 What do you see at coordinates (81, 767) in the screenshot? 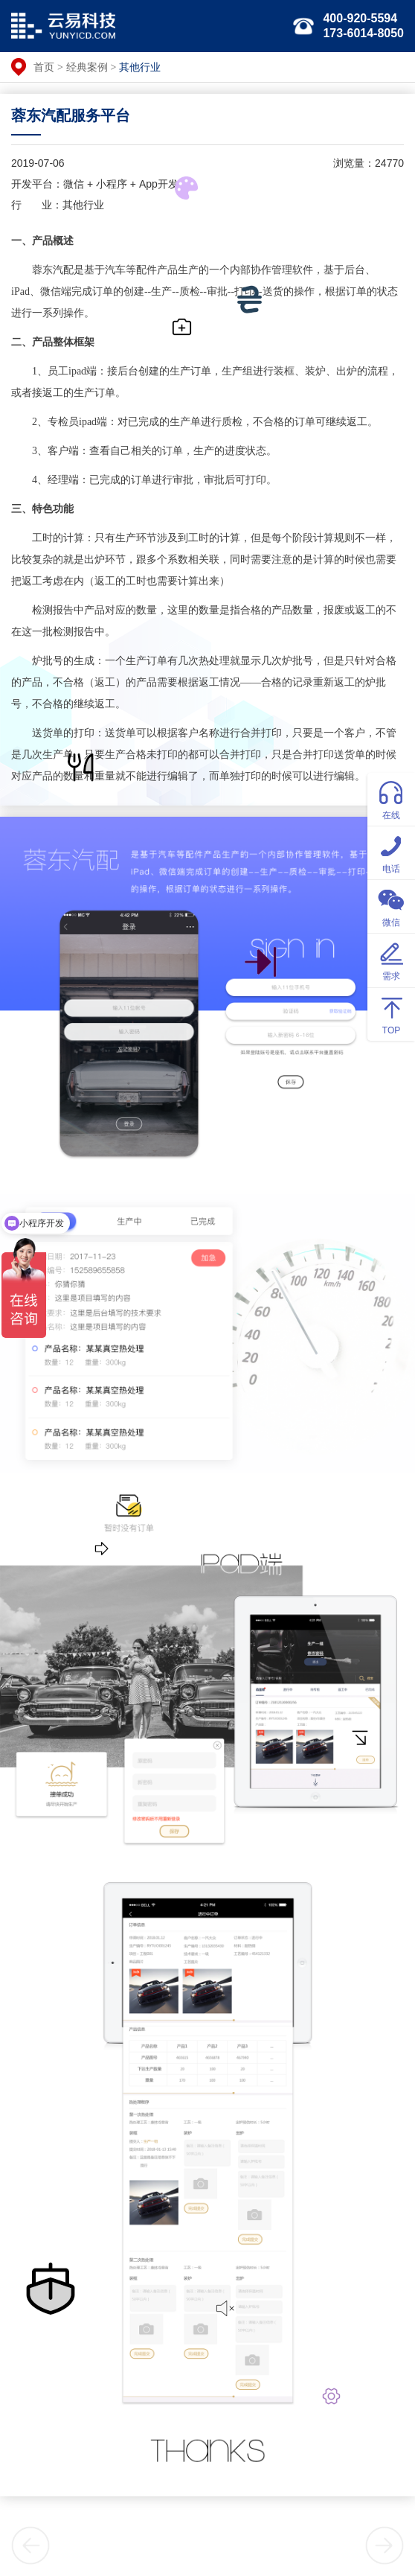
I see `browse nearby restaurants` at bounding box center [81, 767].